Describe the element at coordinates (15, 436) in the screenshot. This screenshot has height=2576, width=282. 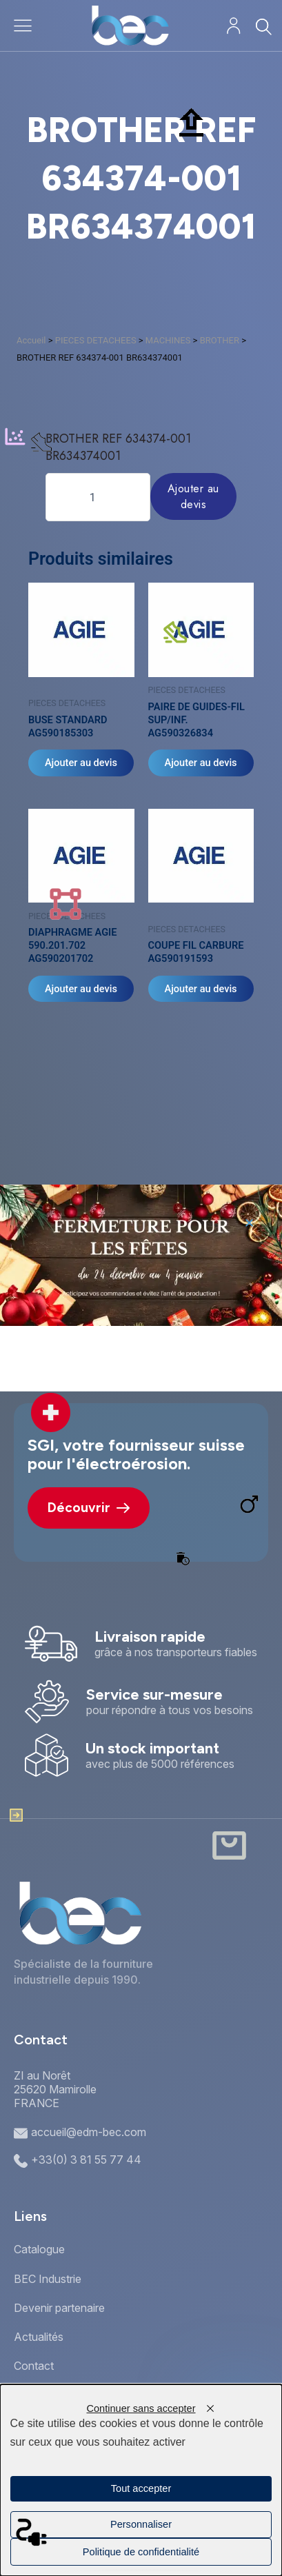
I see `view scatter plot data visualization` at that location.